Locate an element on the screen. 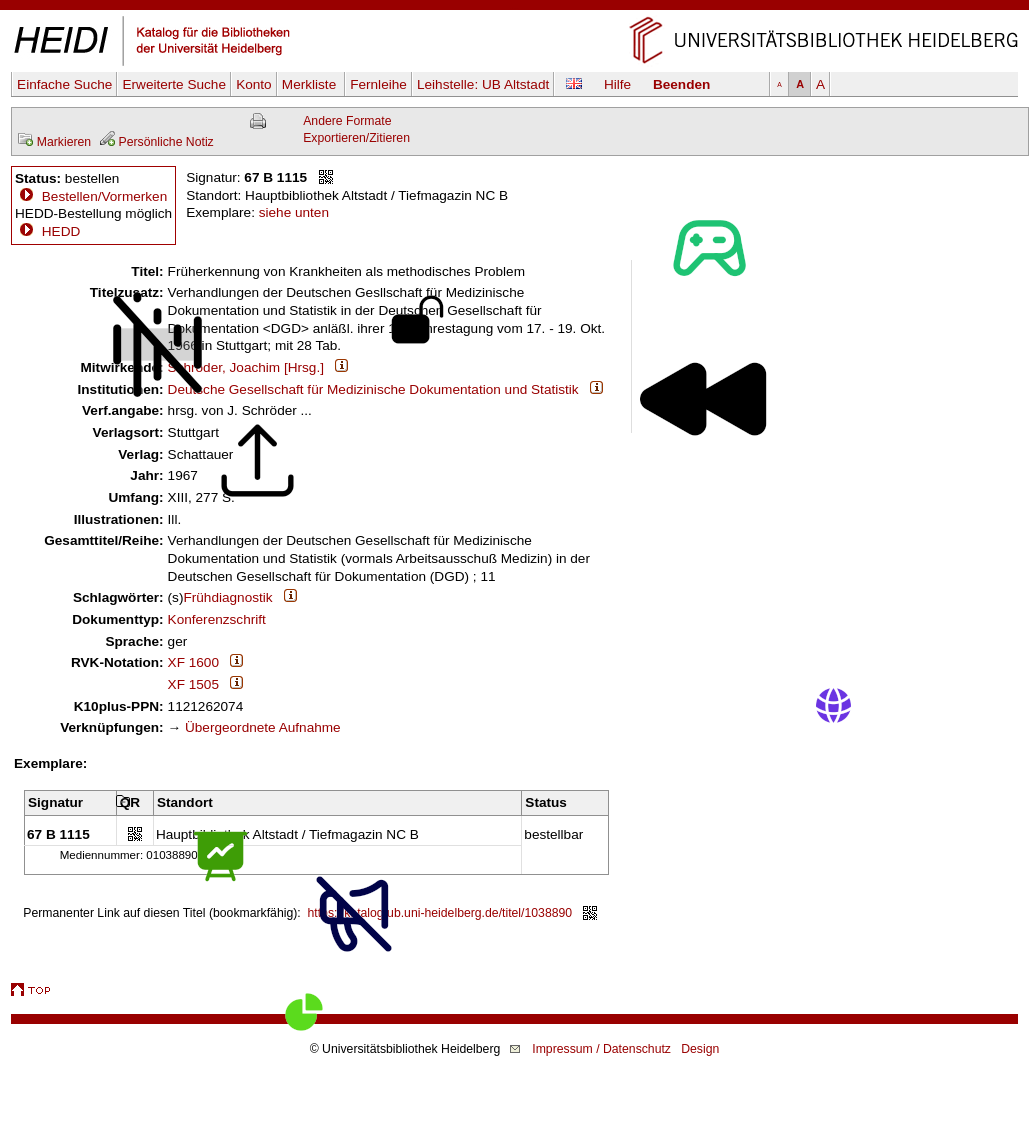 This screenshot has width=1029, height=1122. audio waveform disabled or muted is located at coordinates (157, 344).